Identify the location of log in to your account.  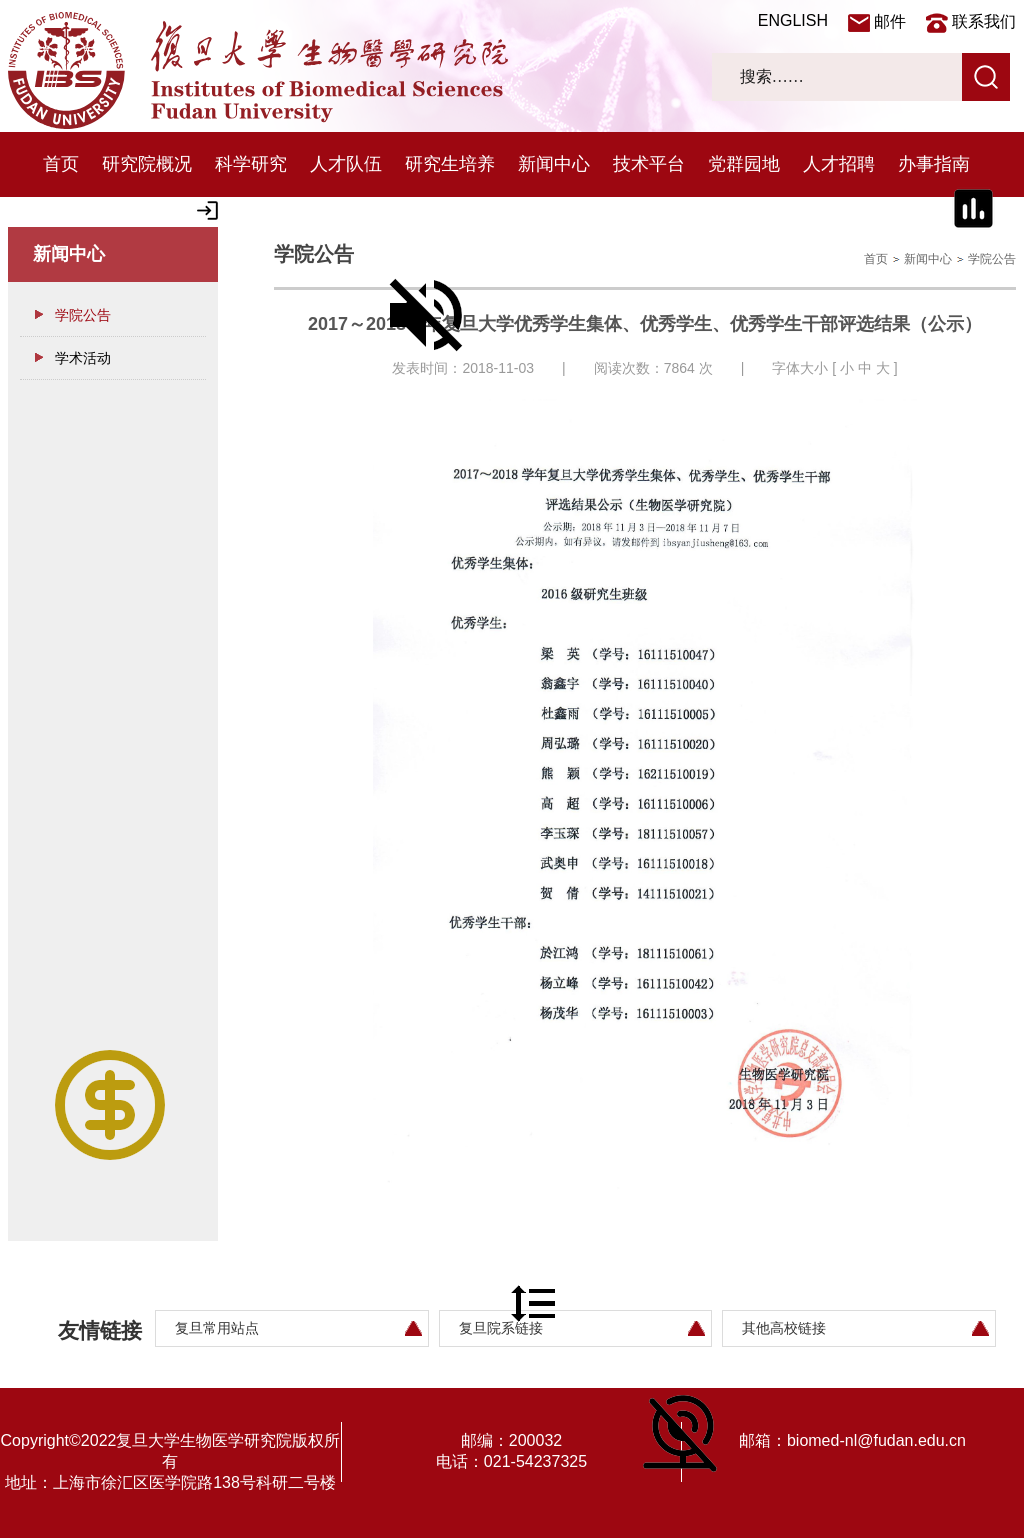
(207, 210).